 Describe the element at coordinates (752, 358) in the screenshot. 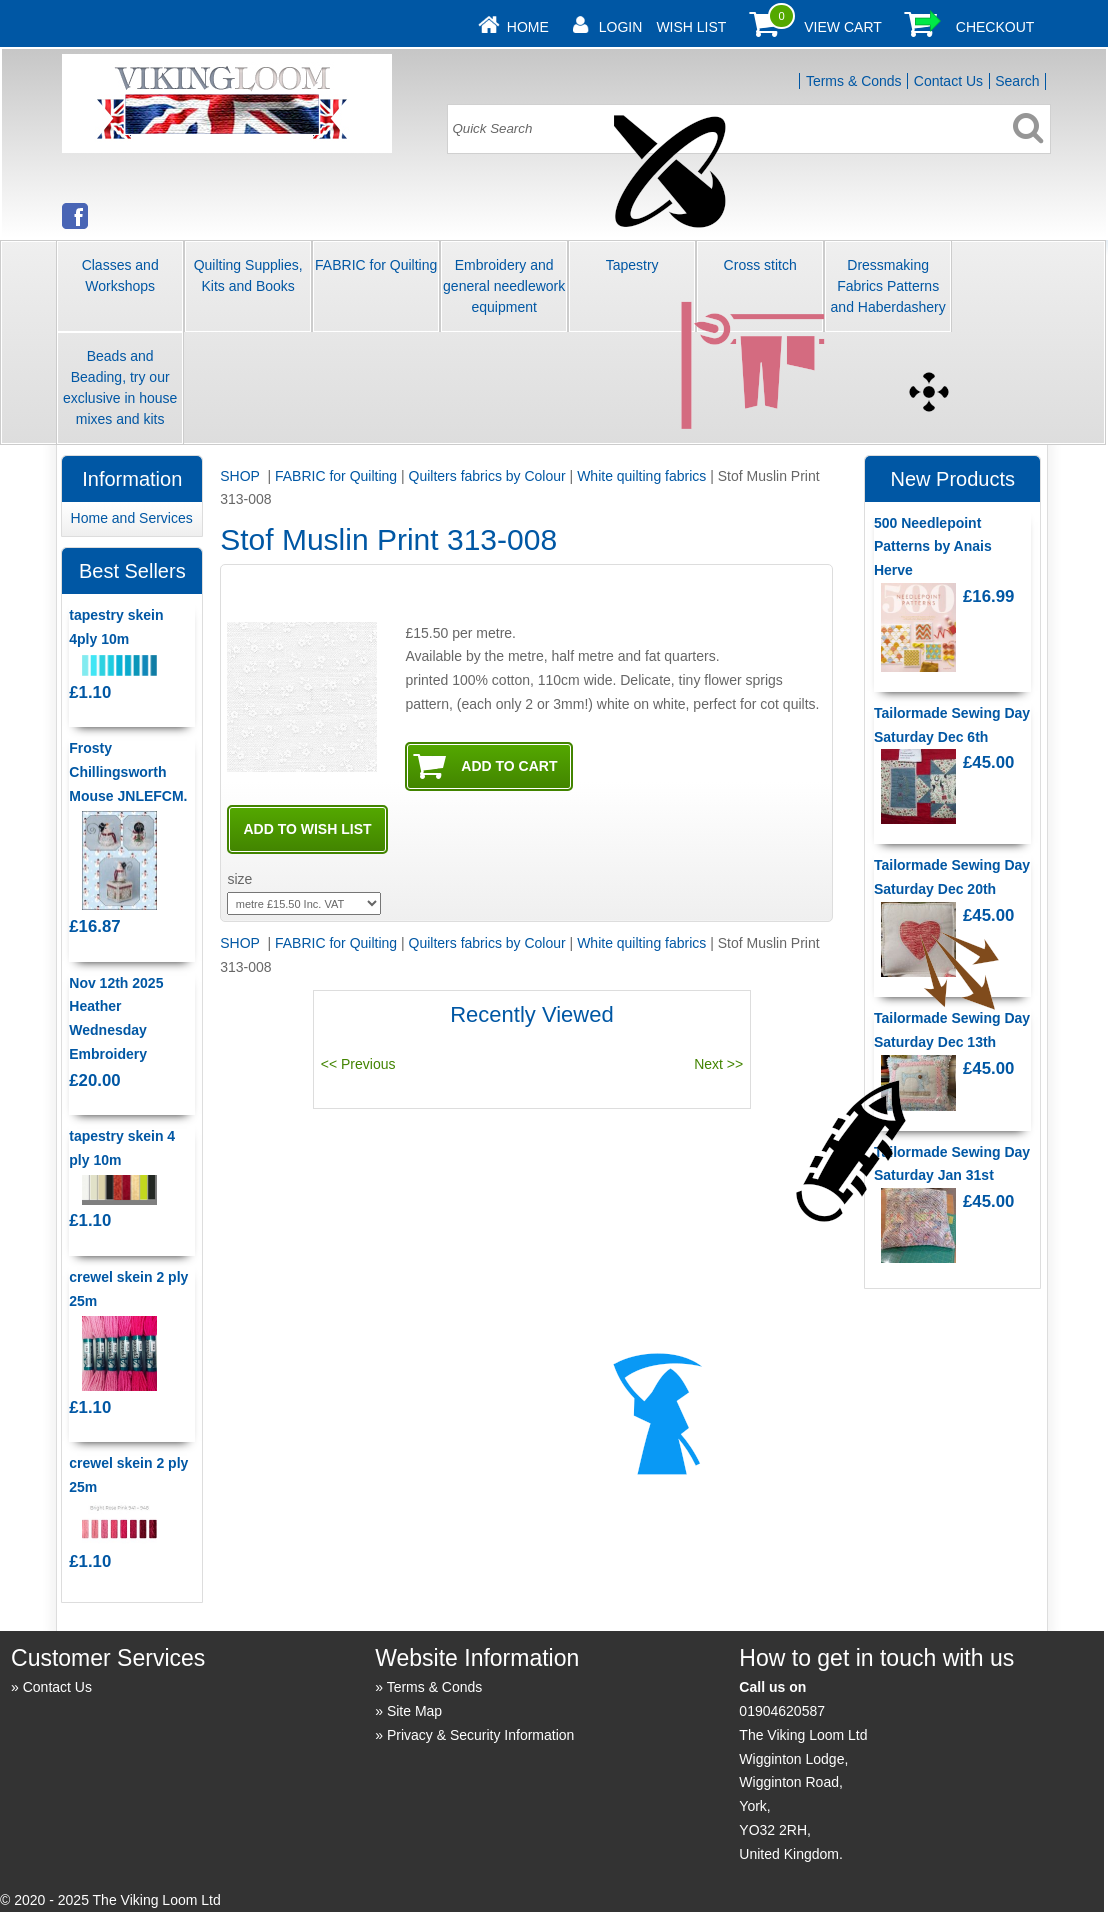

I see `laundry or clothing care feature` at that location.